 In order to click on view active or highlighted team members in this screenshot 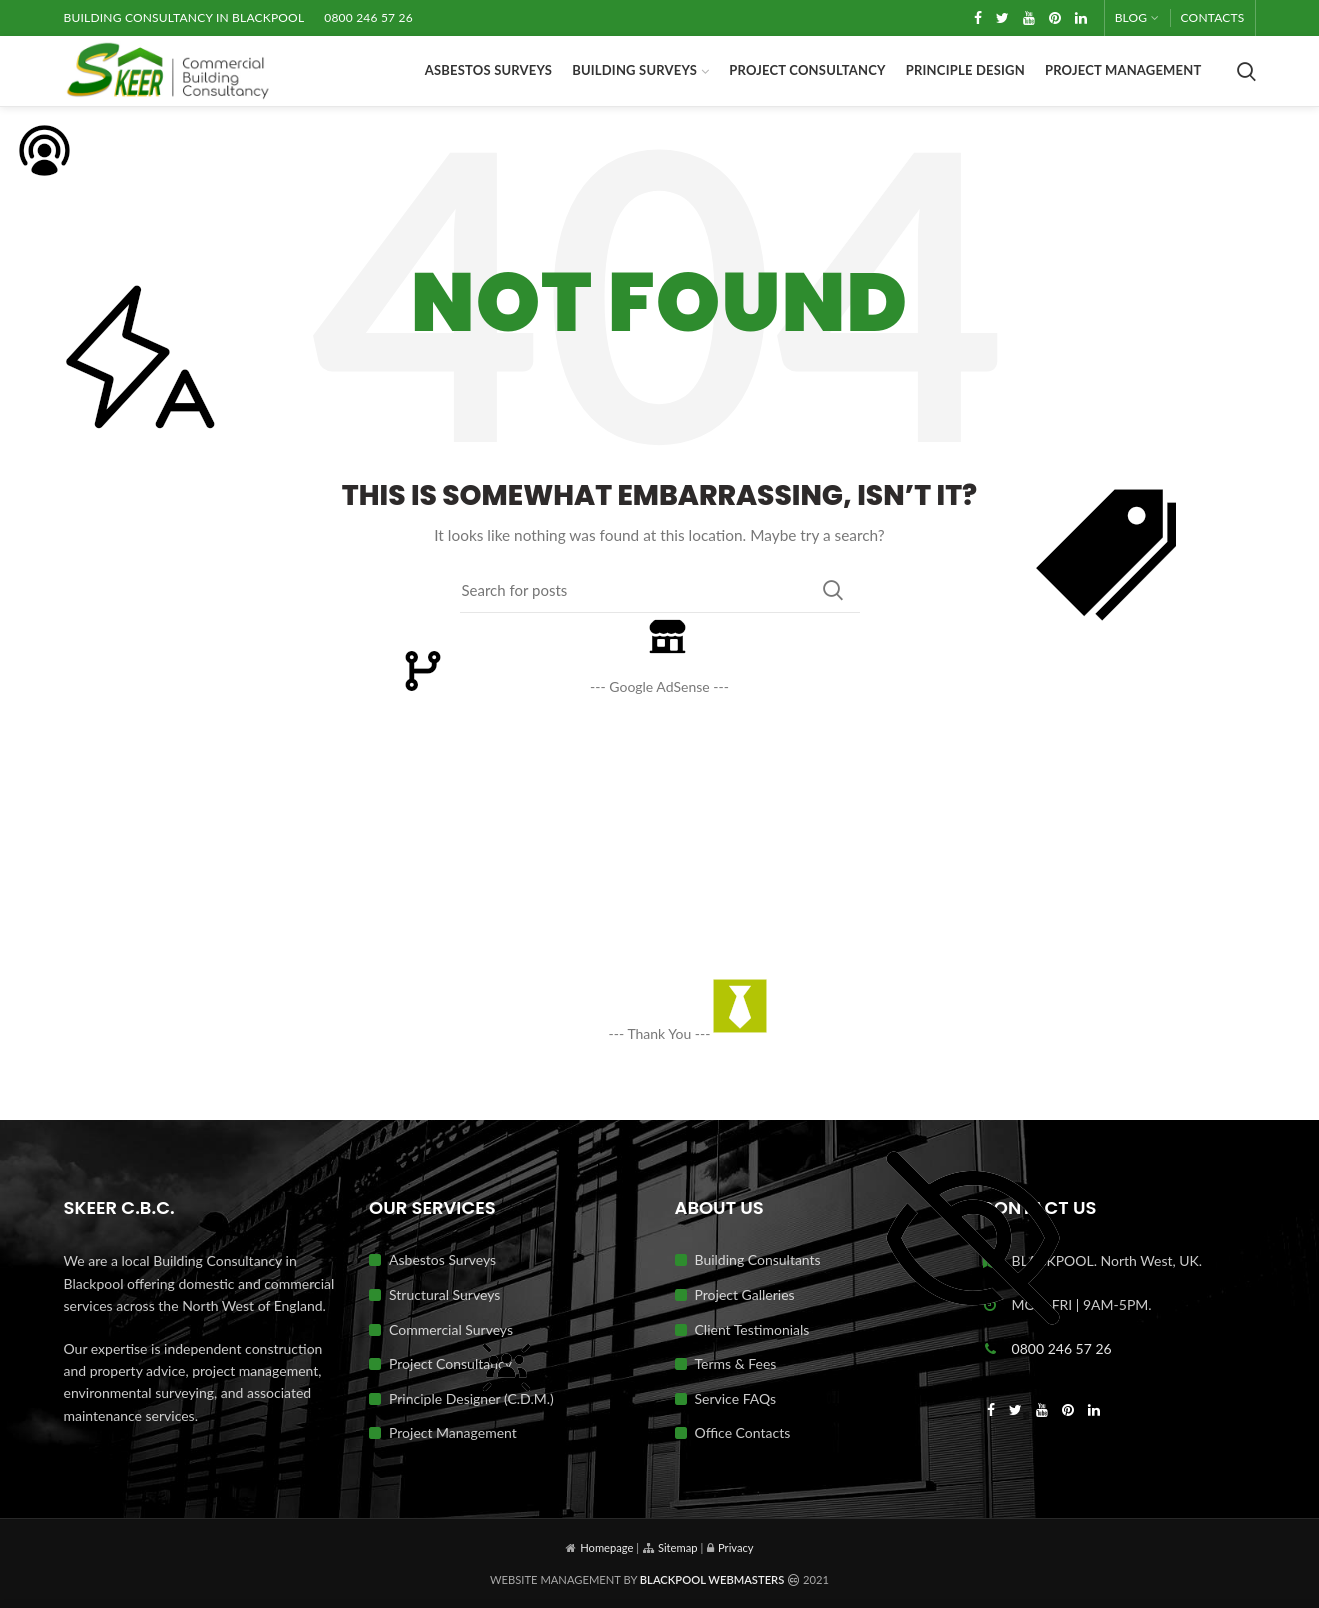, I will do `click(506, 1367)`.